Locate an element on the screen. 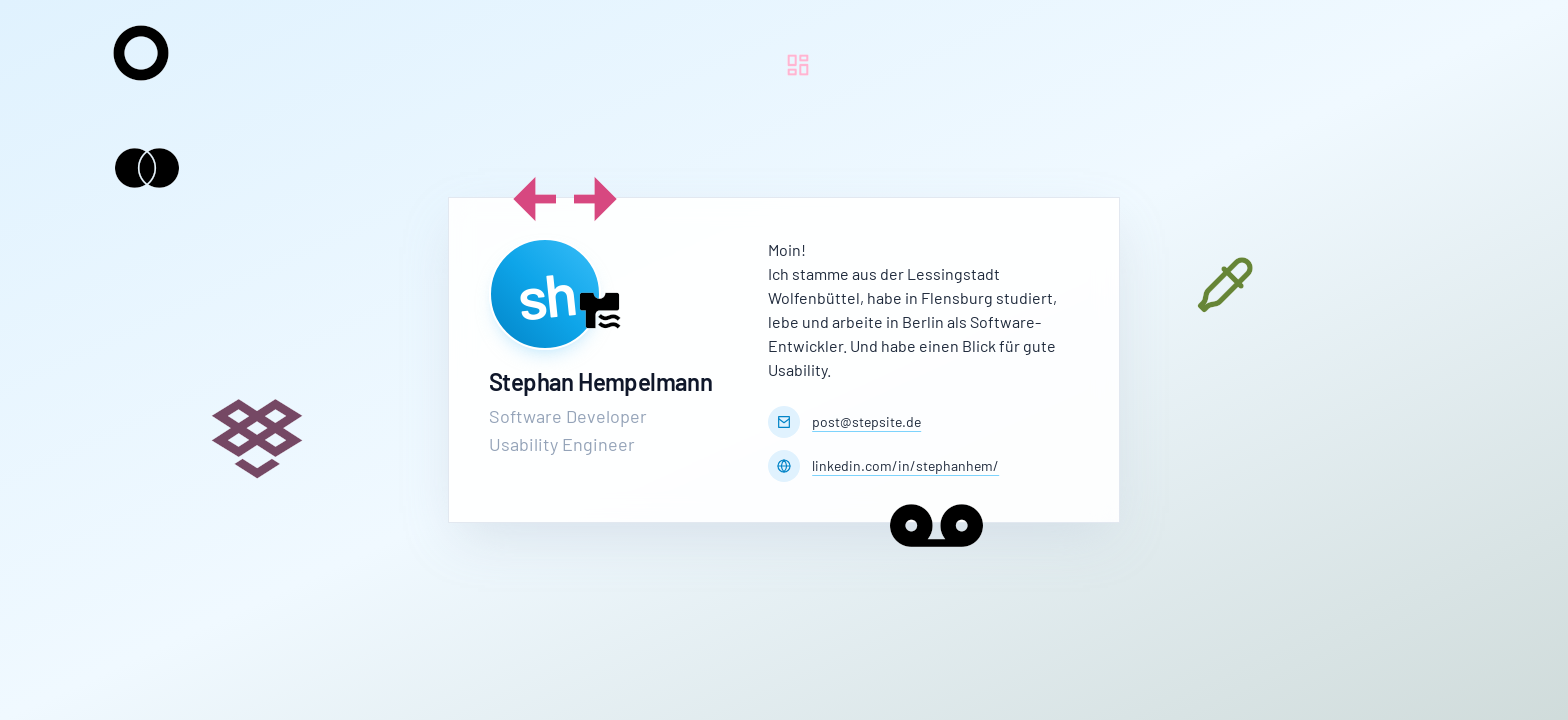  indicates loading or processing in progress is located at coordinates (141, 53).